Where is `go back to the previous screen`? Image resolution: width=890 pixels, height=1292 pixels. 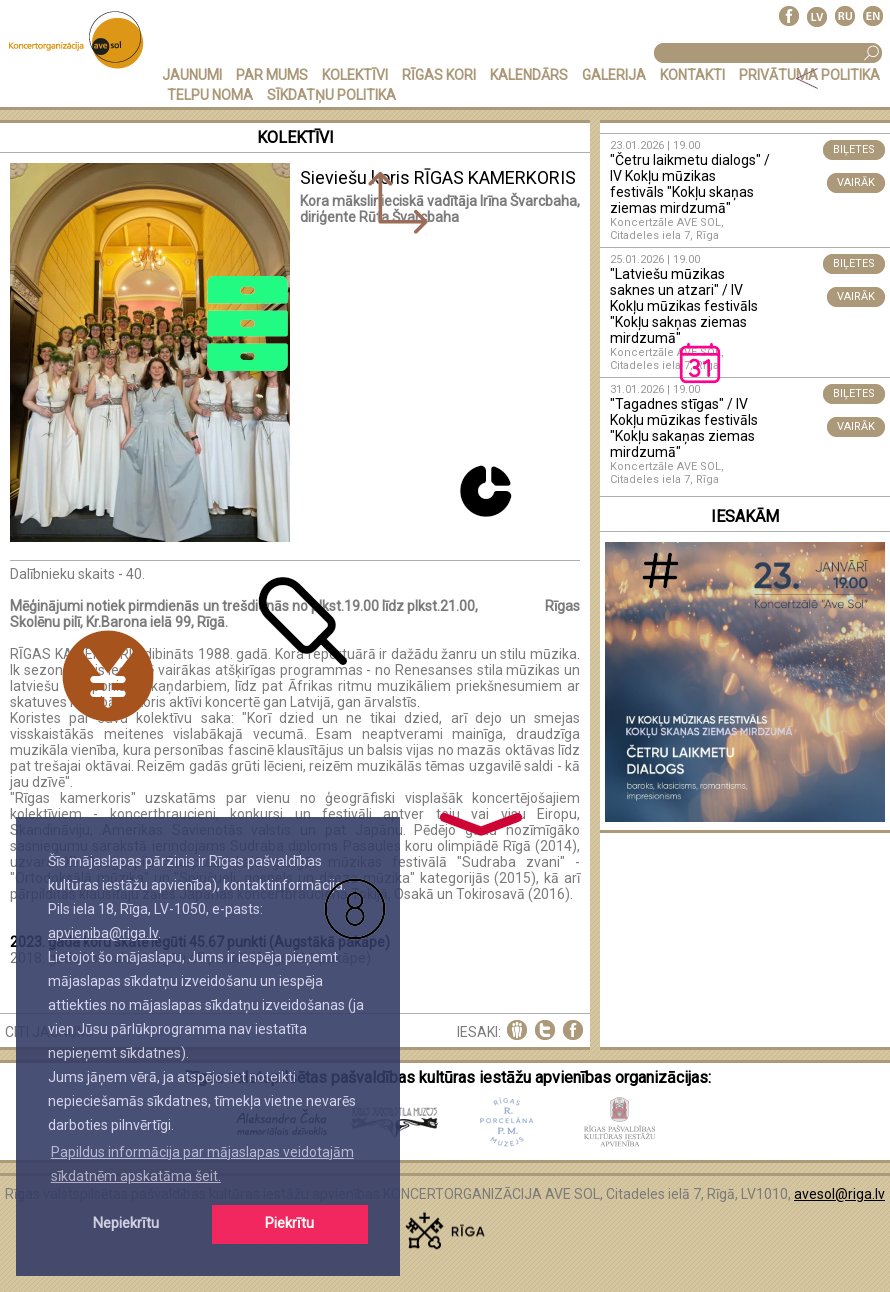 go back to the previous screen is located at coordinates (807, 78).